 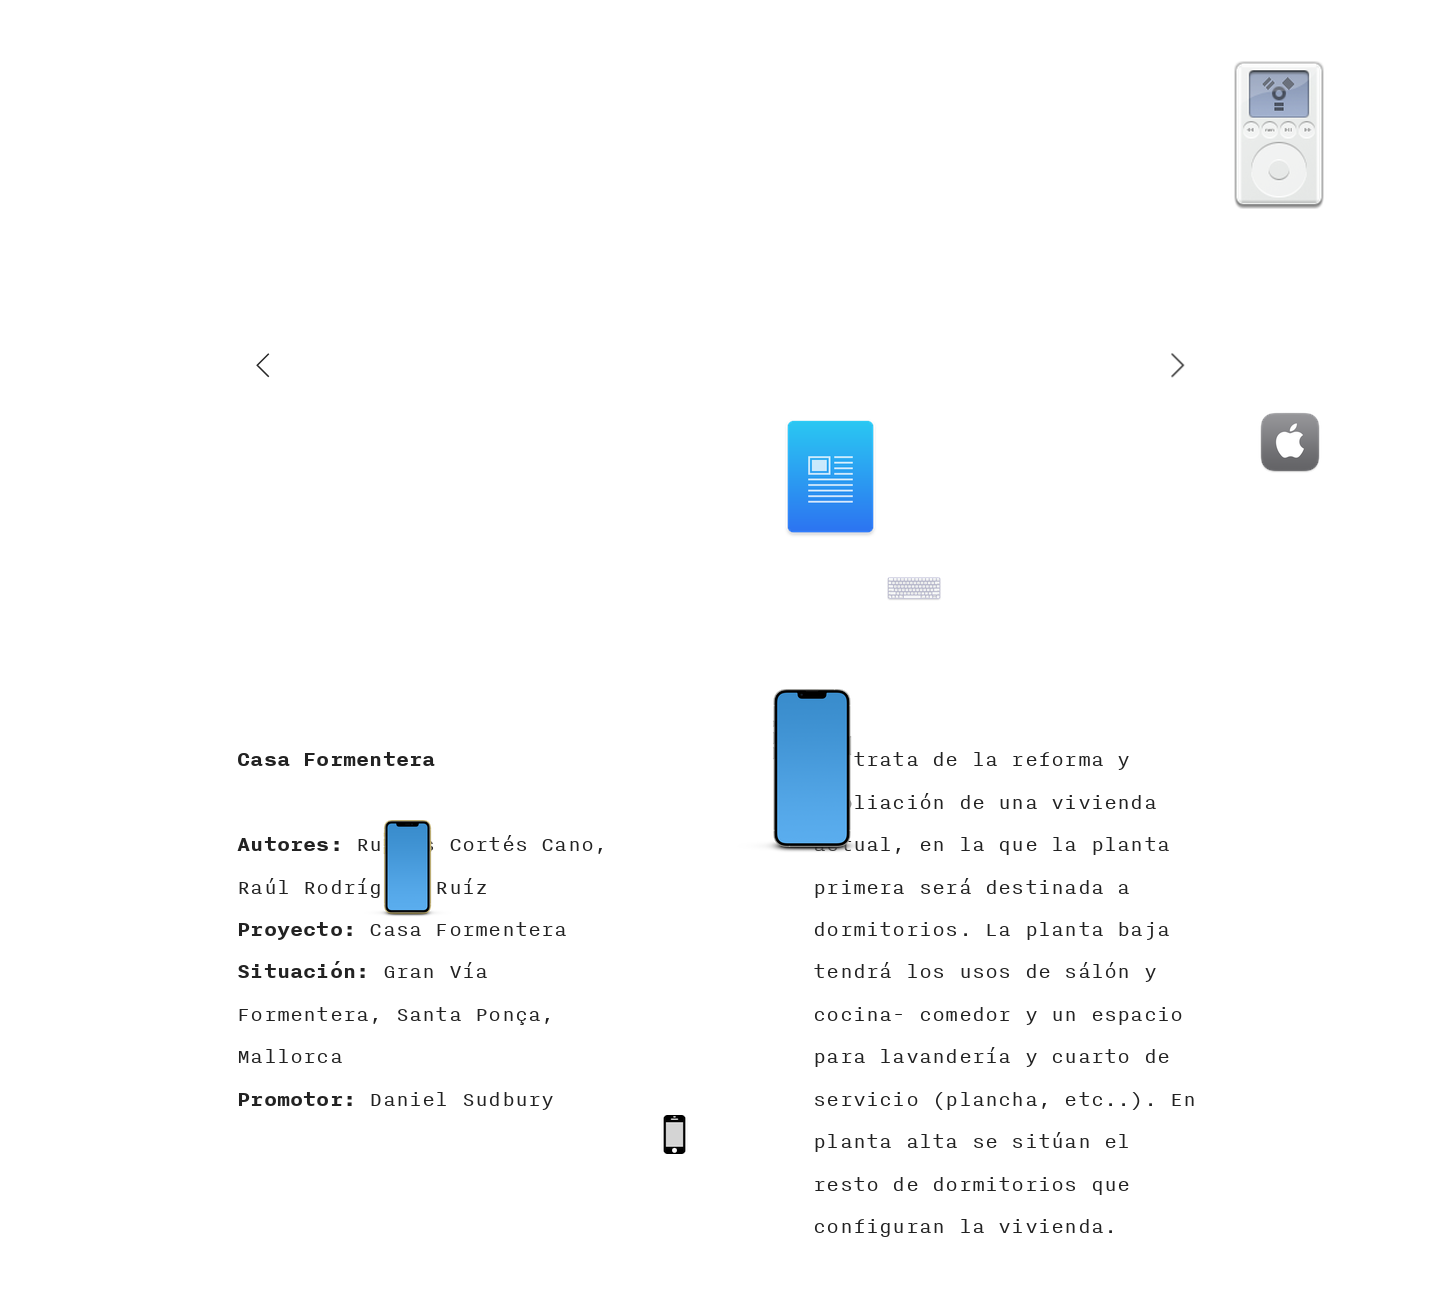 I want to click on iPhone 11 device icon, so click(x=407, y=868).